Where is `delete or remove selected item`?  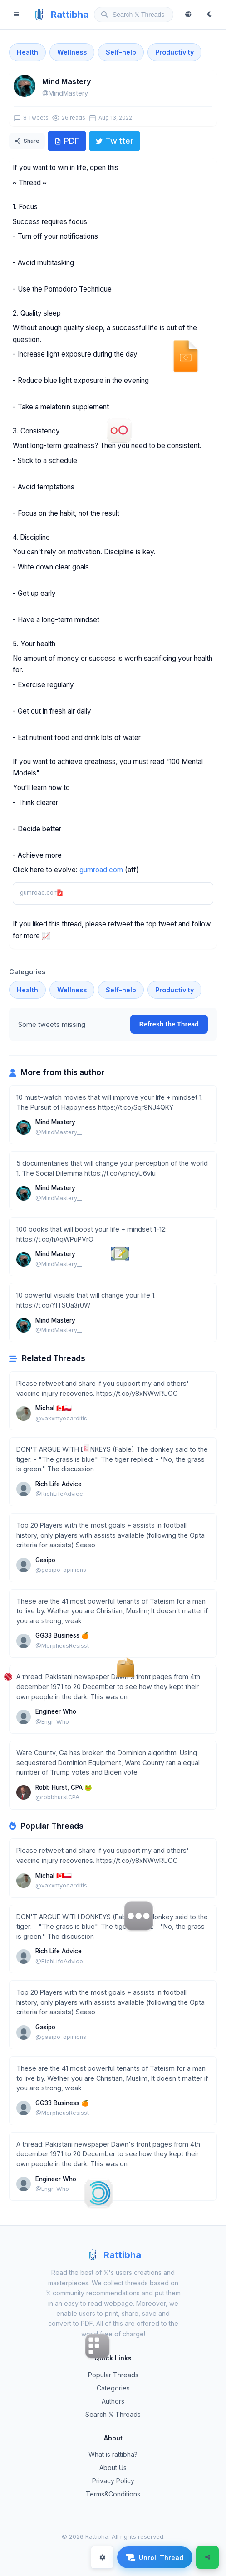
delete or remove selected item is located at coordinates (8, 1677).